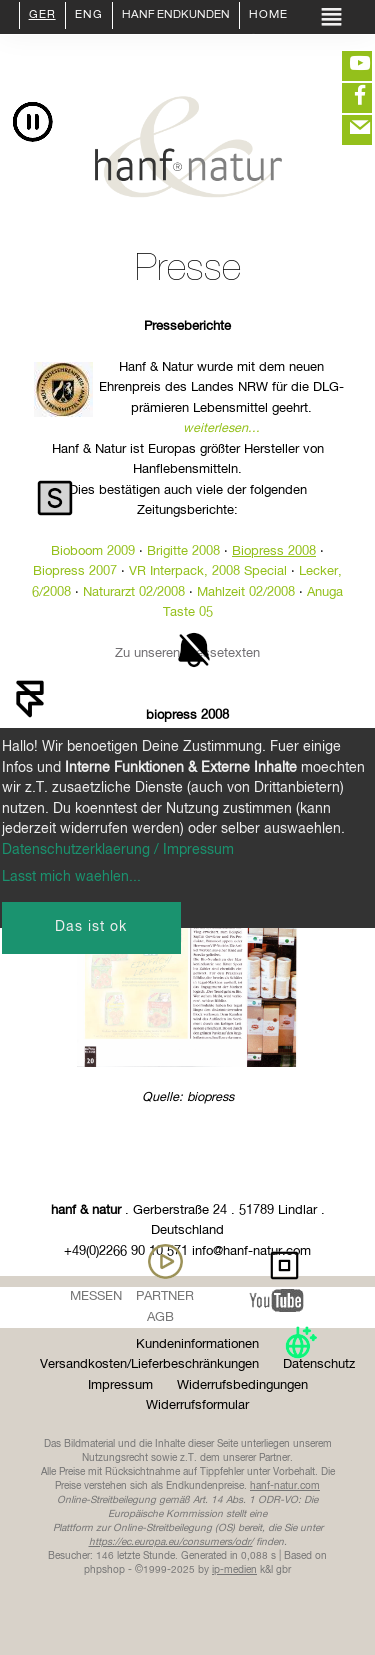  Describe the element at coordinates (30, 697) in the screenshot. I see `open Framer app` at that location.